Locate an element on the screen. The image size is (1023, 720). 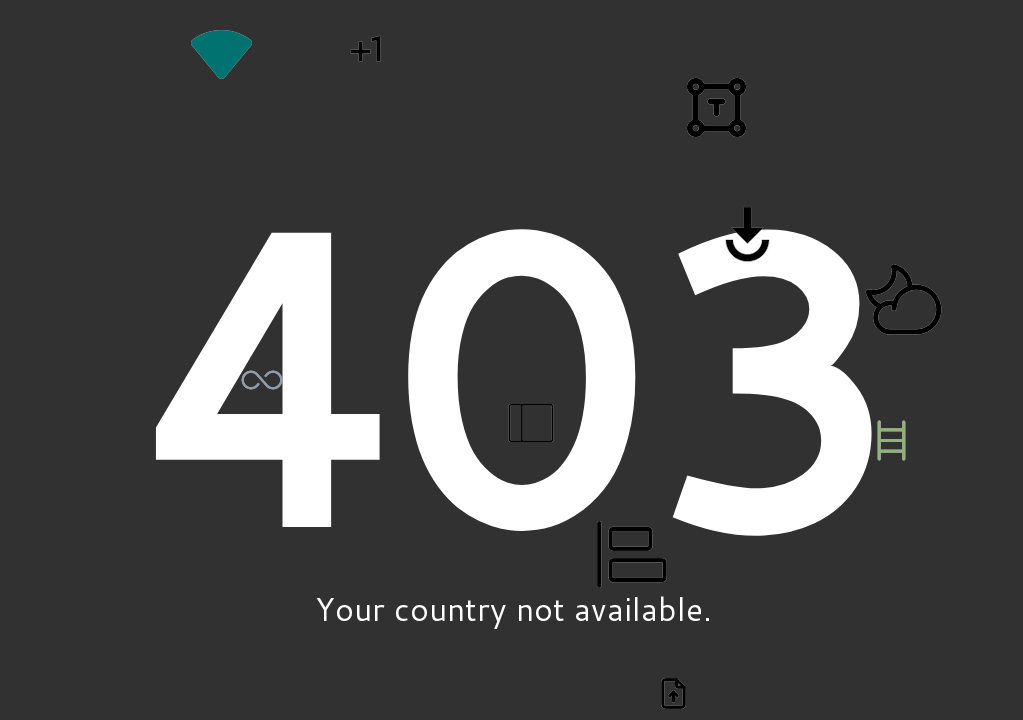
resize text or adjust font size is located at coordinates (716, 107).